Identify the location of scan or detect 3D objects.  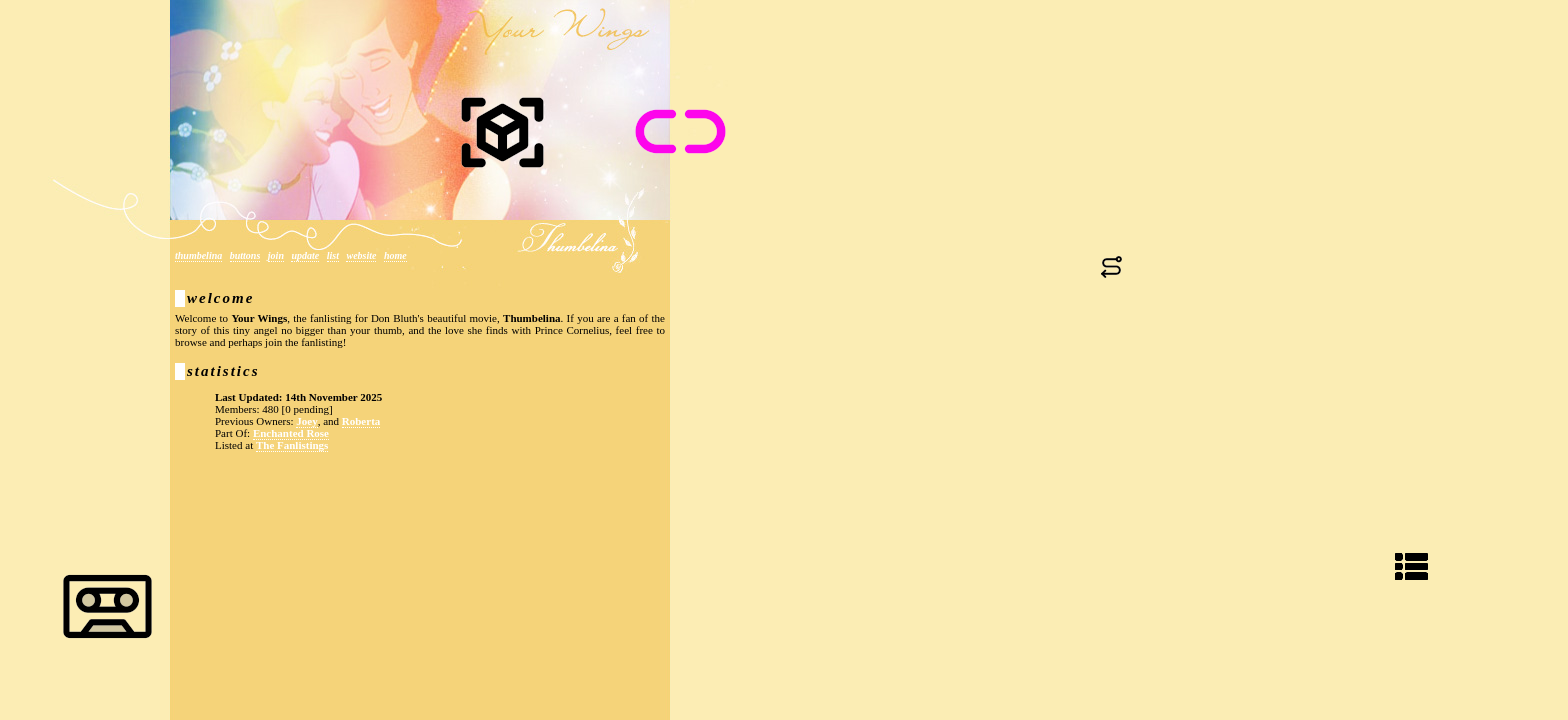
(502, 132).